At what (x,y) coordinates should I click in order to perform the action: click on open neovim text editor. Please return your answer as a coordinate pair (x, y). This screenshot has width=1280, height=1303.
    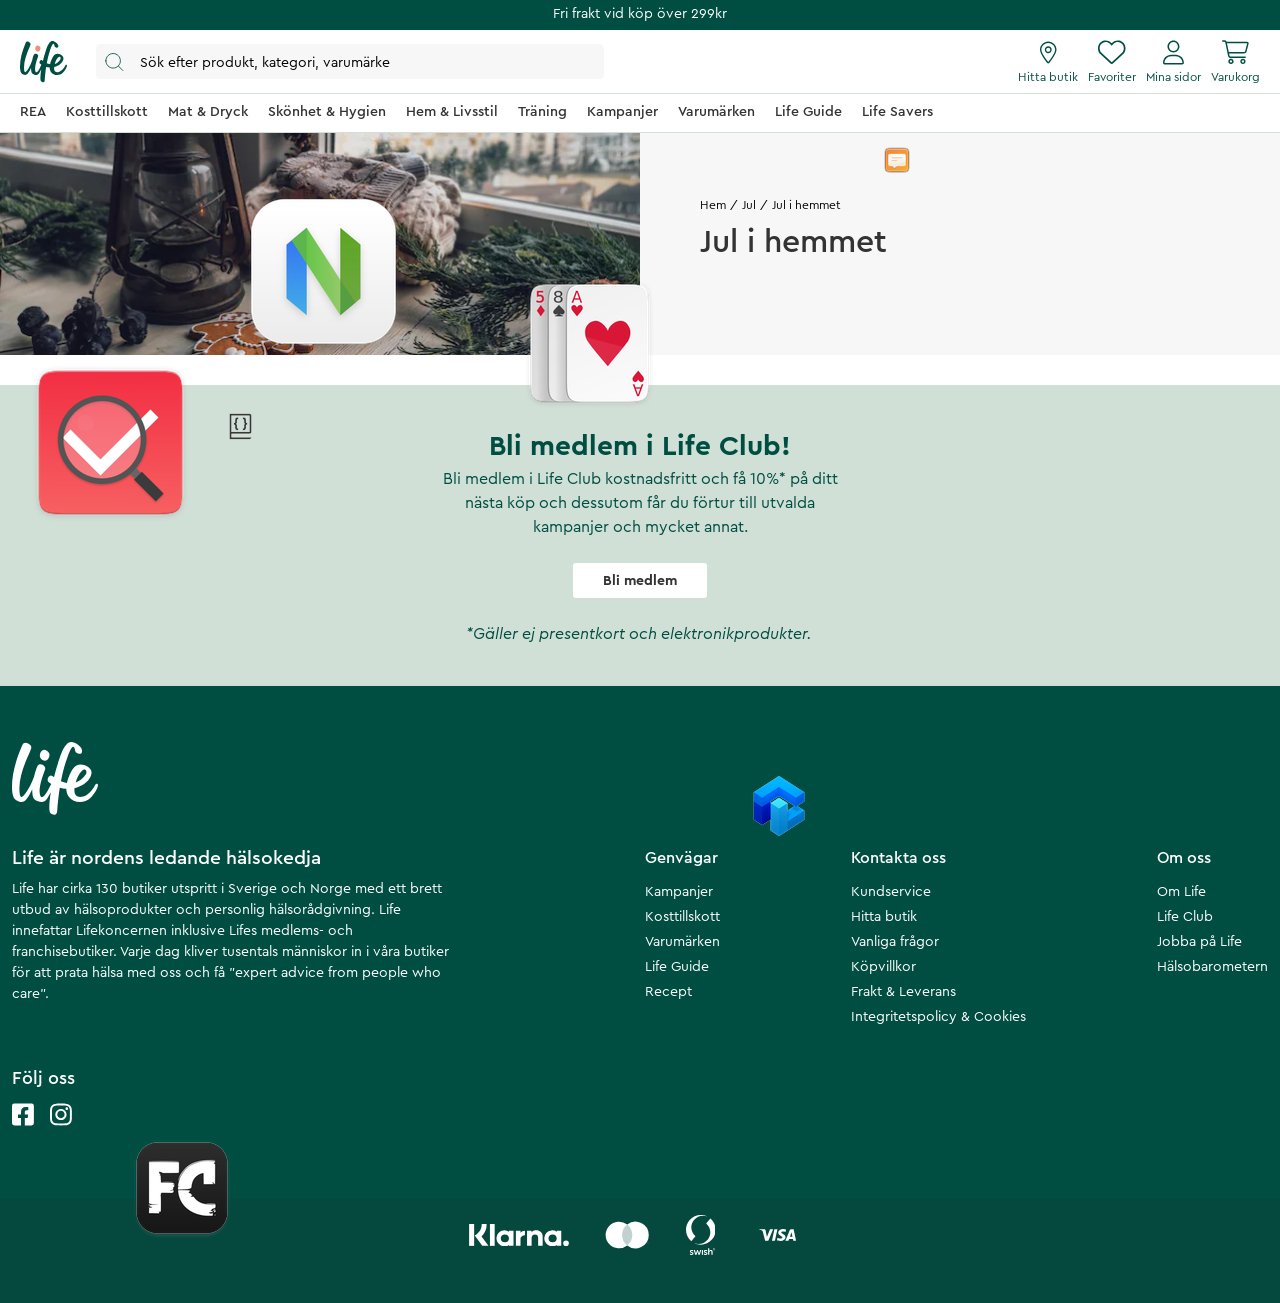
    Looking at the image, I should click on (323, 271).